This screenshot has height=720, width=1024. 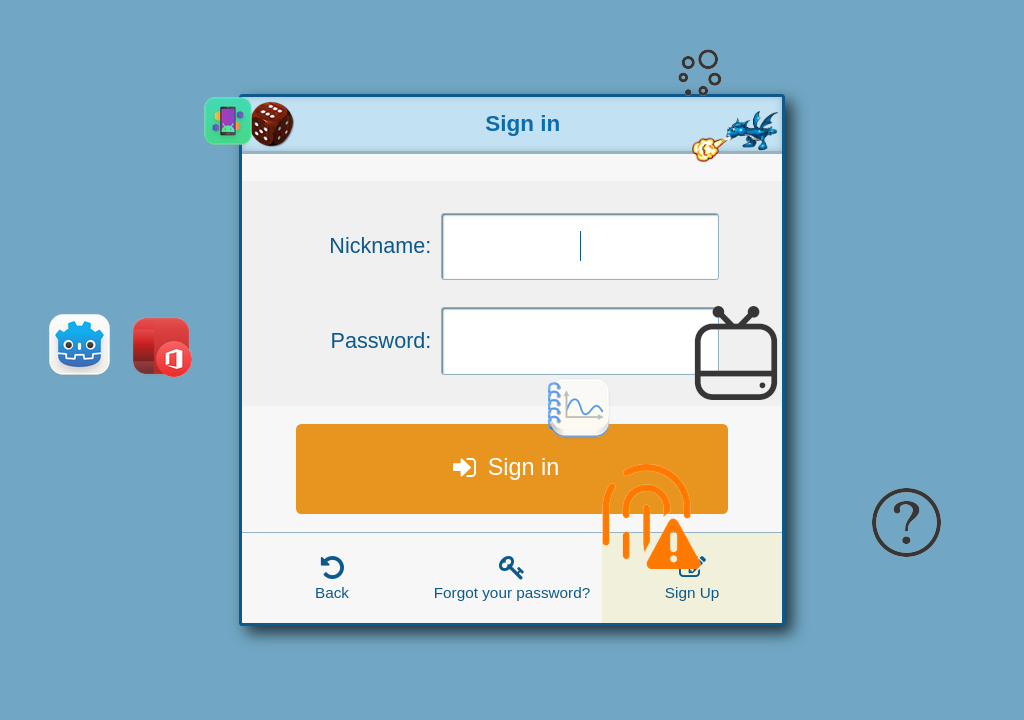 What do you see at coordinates (580, 408) in the screenshot?
I see `open Graphs app for data visualization` at bounding box center [580, 408].